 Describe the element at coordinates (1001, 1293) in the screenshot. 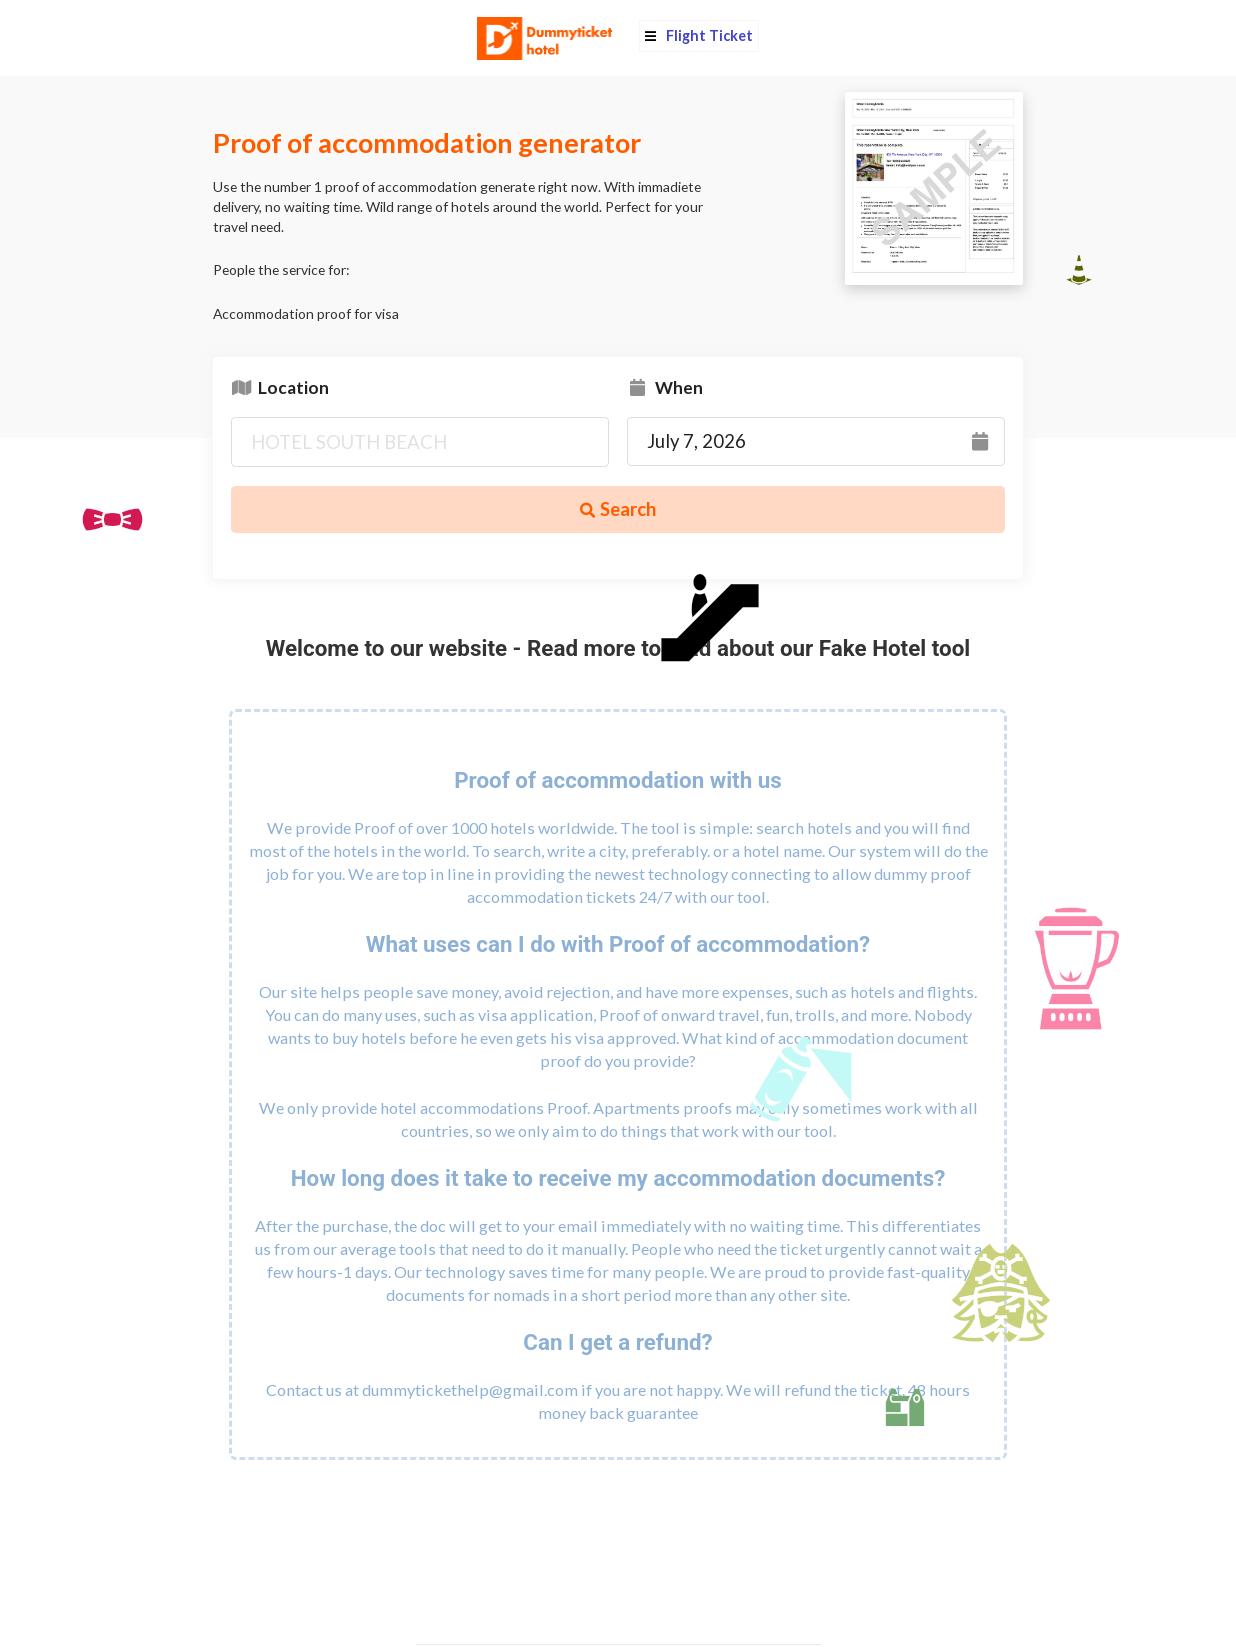

I see `select pirate captain character or avatar` at that location.